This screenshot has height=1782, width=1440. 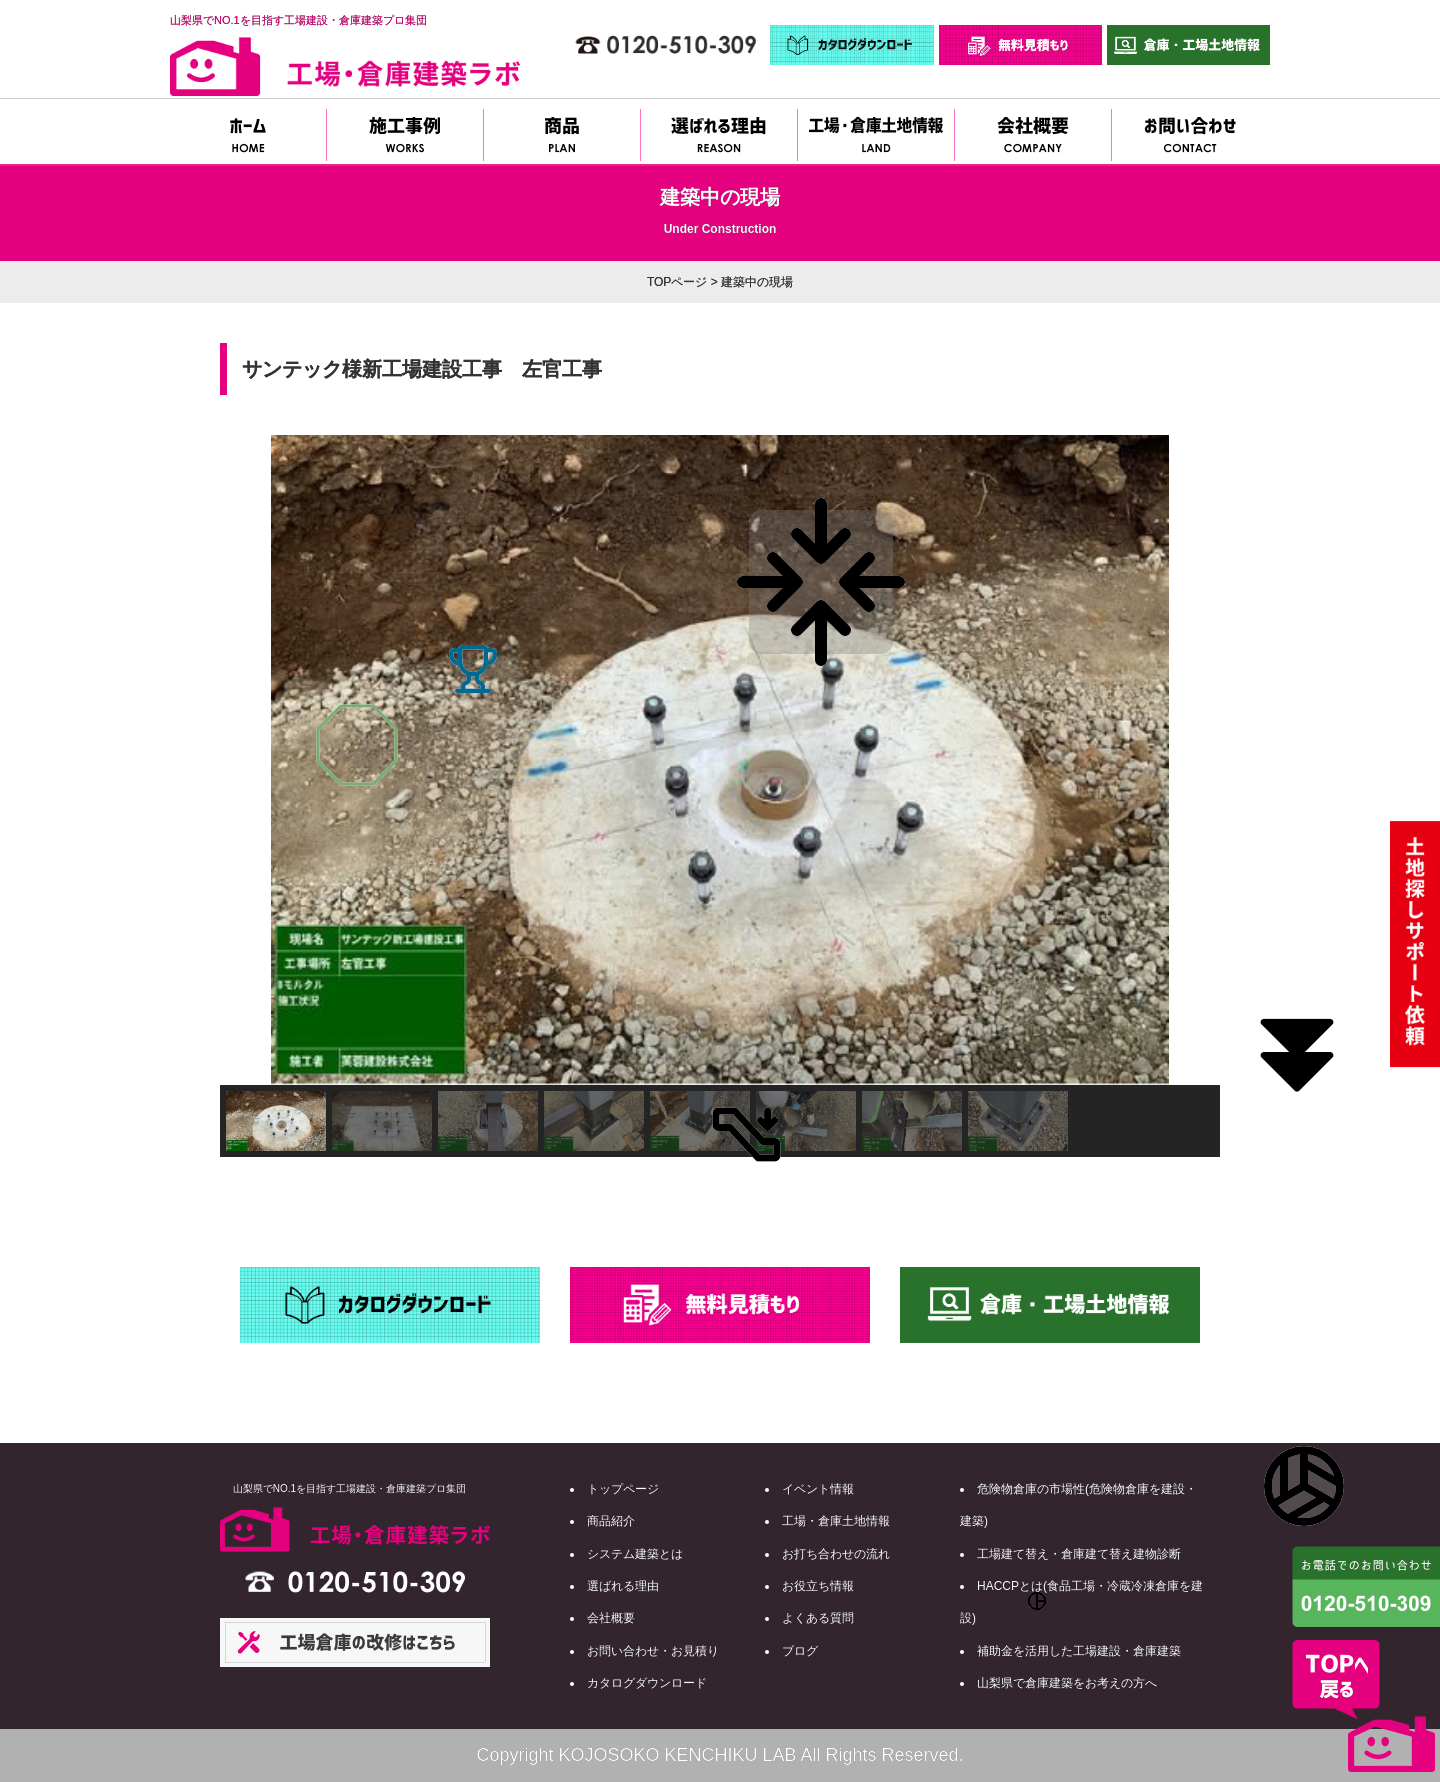 What do you see at coordinates (821, 582) in the screenshot?
I see `collapse or minimize content` at bounding box center [821, 582].